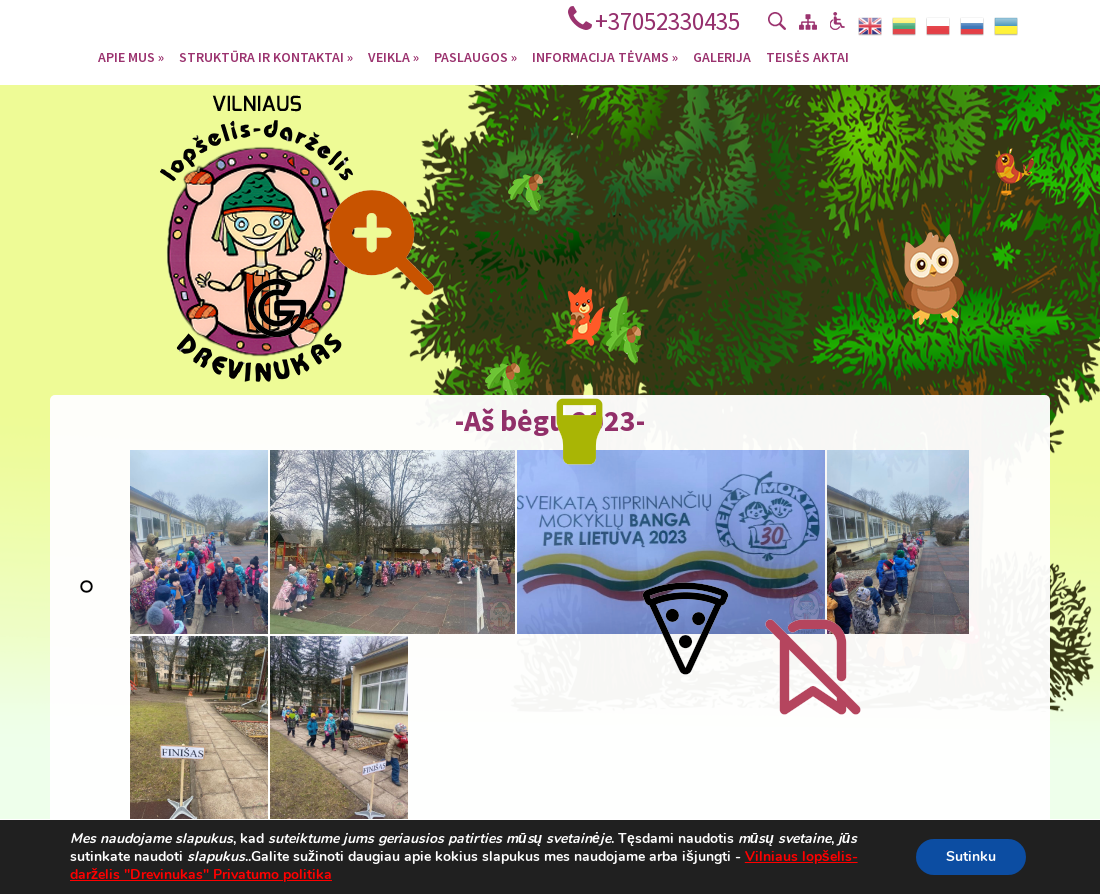 This screenshot has height=894, width=1100. I want to click on remove item from bookmarks, so click(813, 667).